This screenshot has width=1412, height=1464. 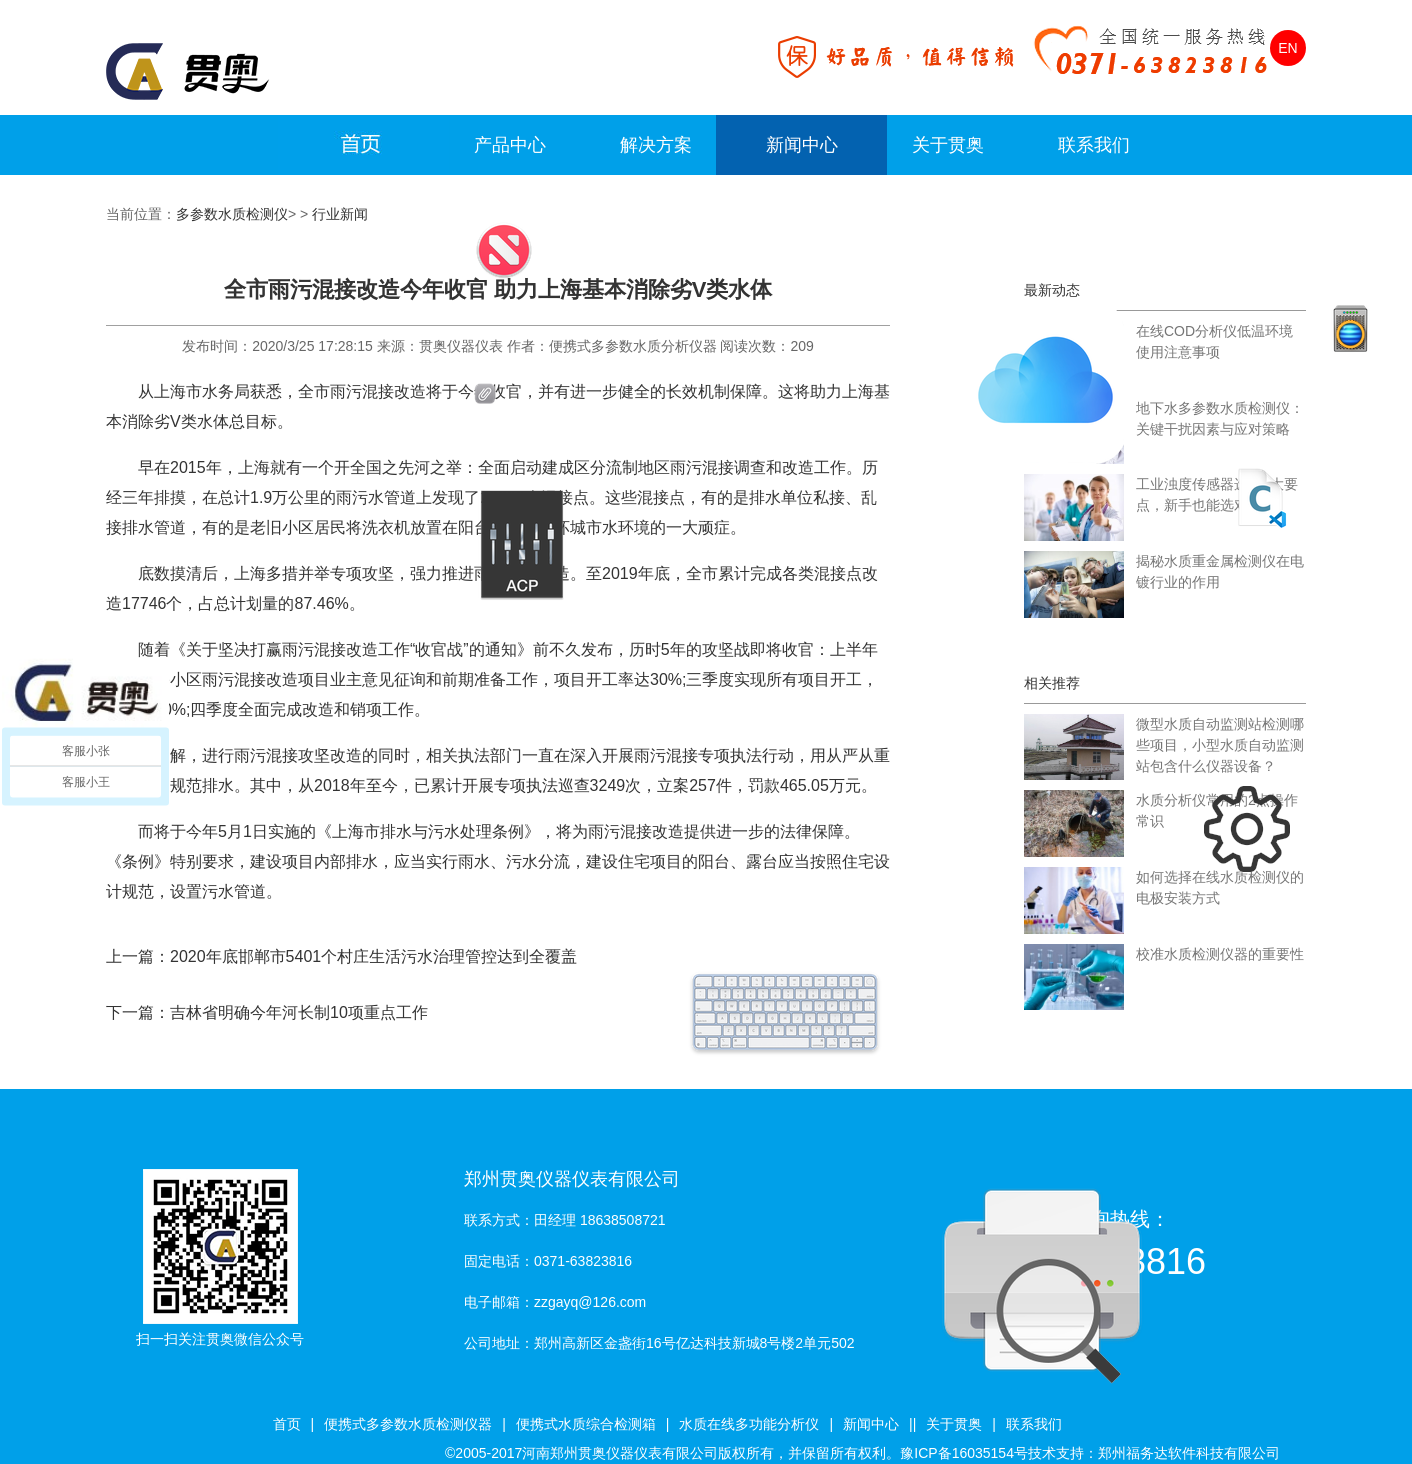 What do you see at coordinates (1247, 829) in the screenshot?
I see `access application settings or preferences` at bounding box center [1247, 829].